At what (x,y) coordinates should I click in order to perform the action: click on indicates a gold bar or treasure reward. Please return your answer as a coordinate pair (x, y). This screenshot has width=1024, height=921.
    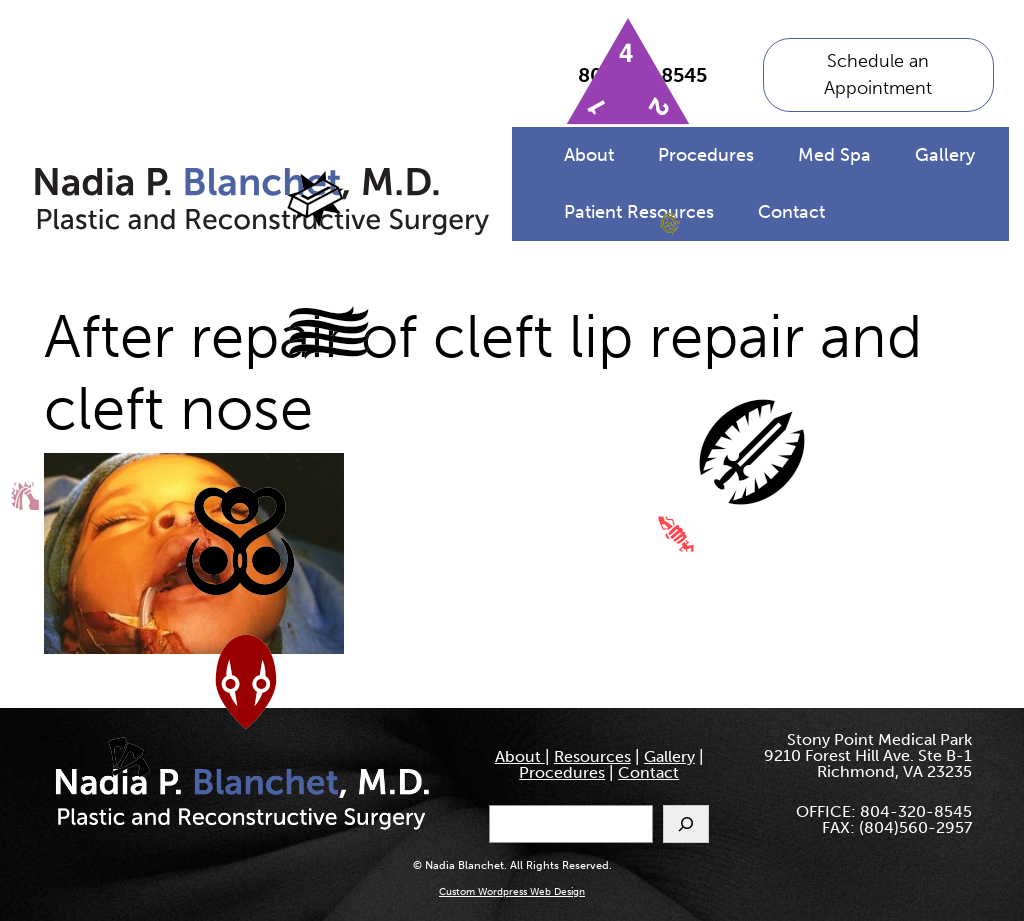
    Looking at the image, I should click on (315, 198).